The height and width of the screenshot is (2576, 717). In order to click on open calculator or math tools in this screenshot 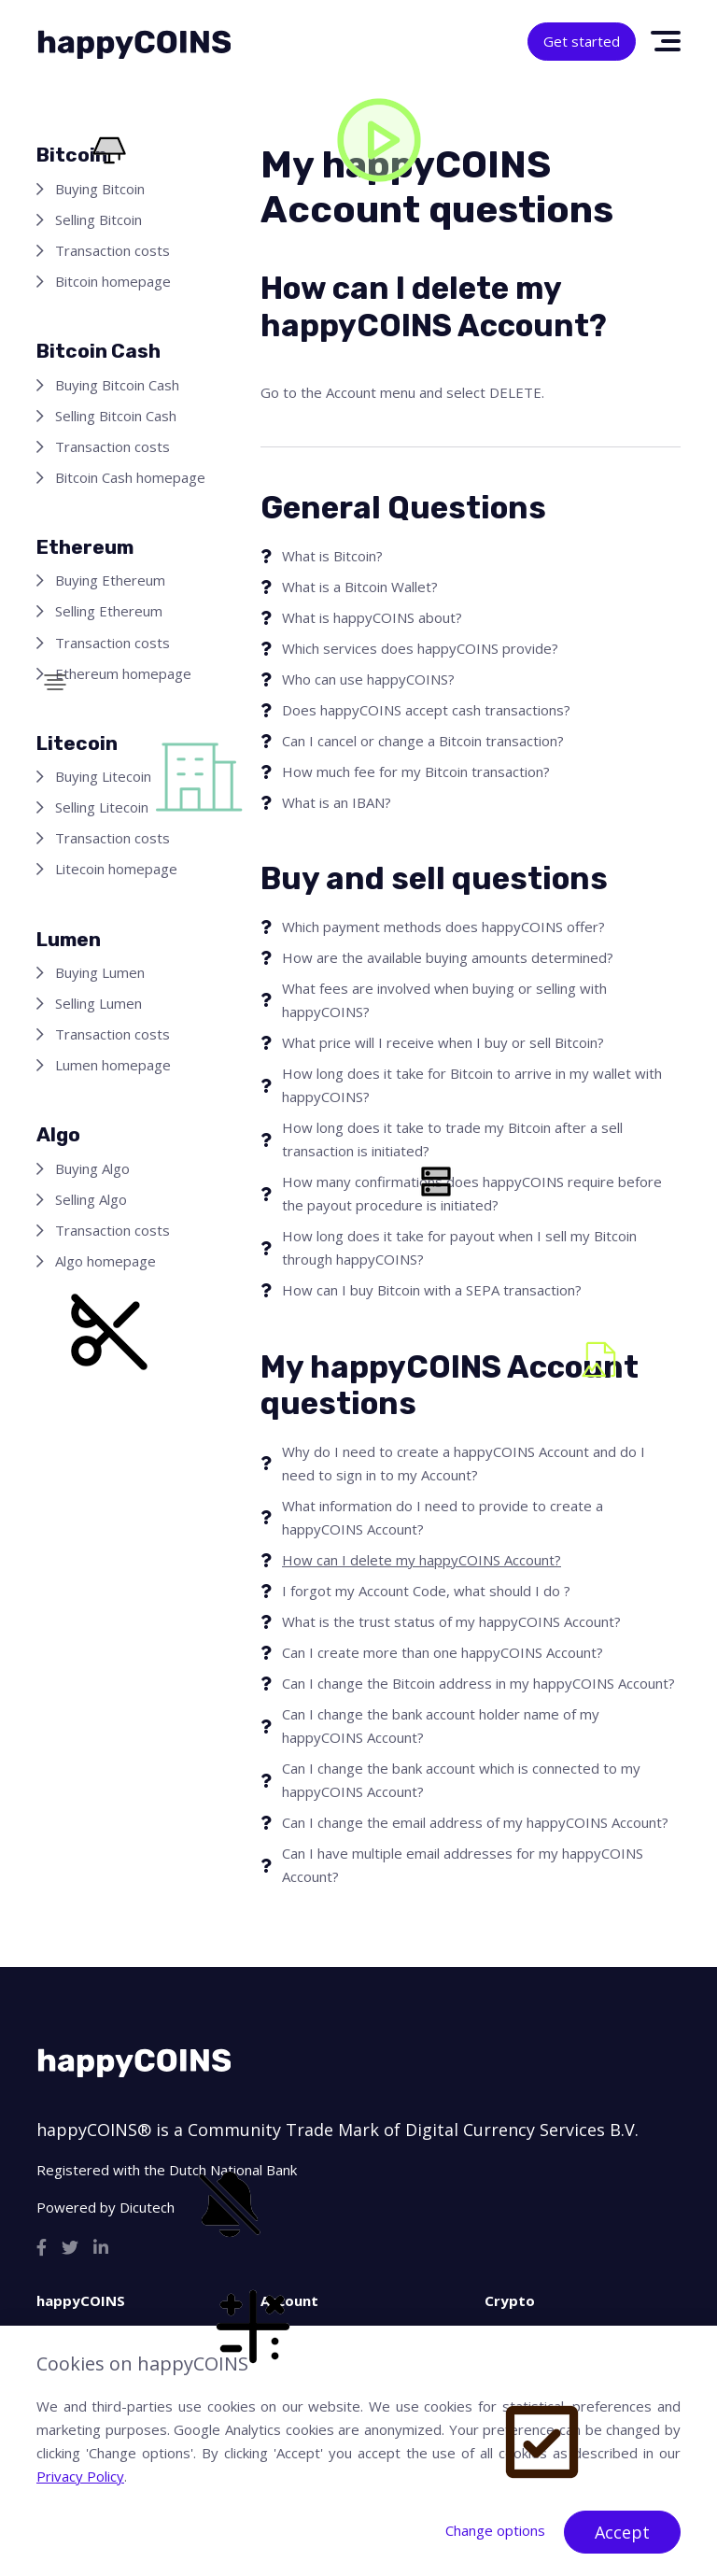, I will do `click(253, 2327)`.